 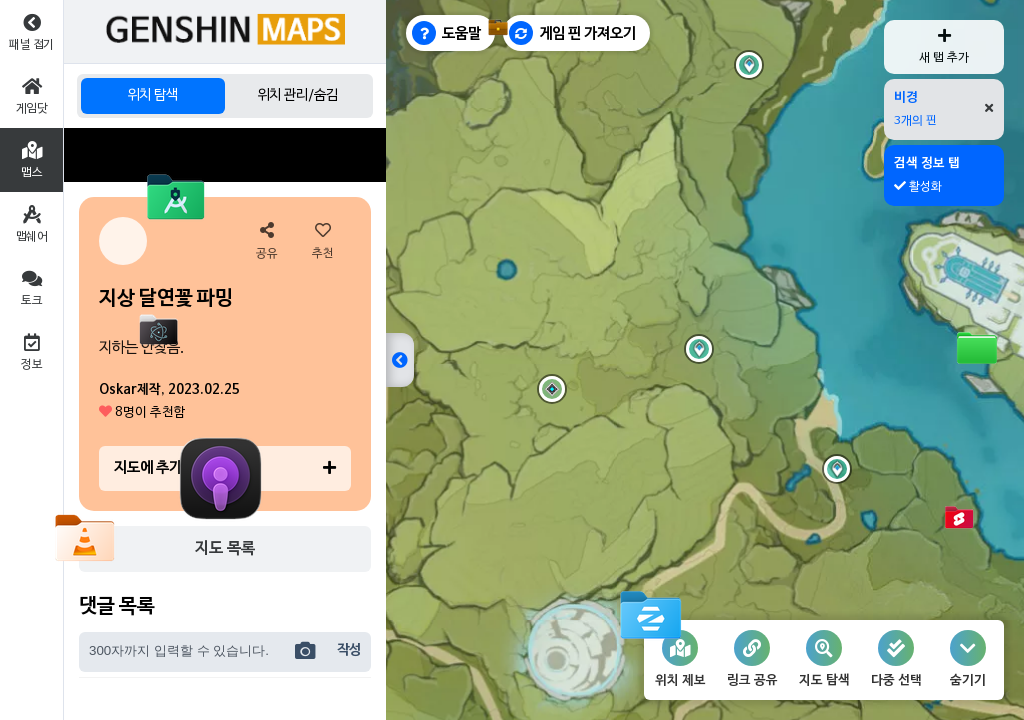 What do you see at coordinates (977, 348) in the screenshot?
I see `open folder to view contents` at bounding box center [977, 348].